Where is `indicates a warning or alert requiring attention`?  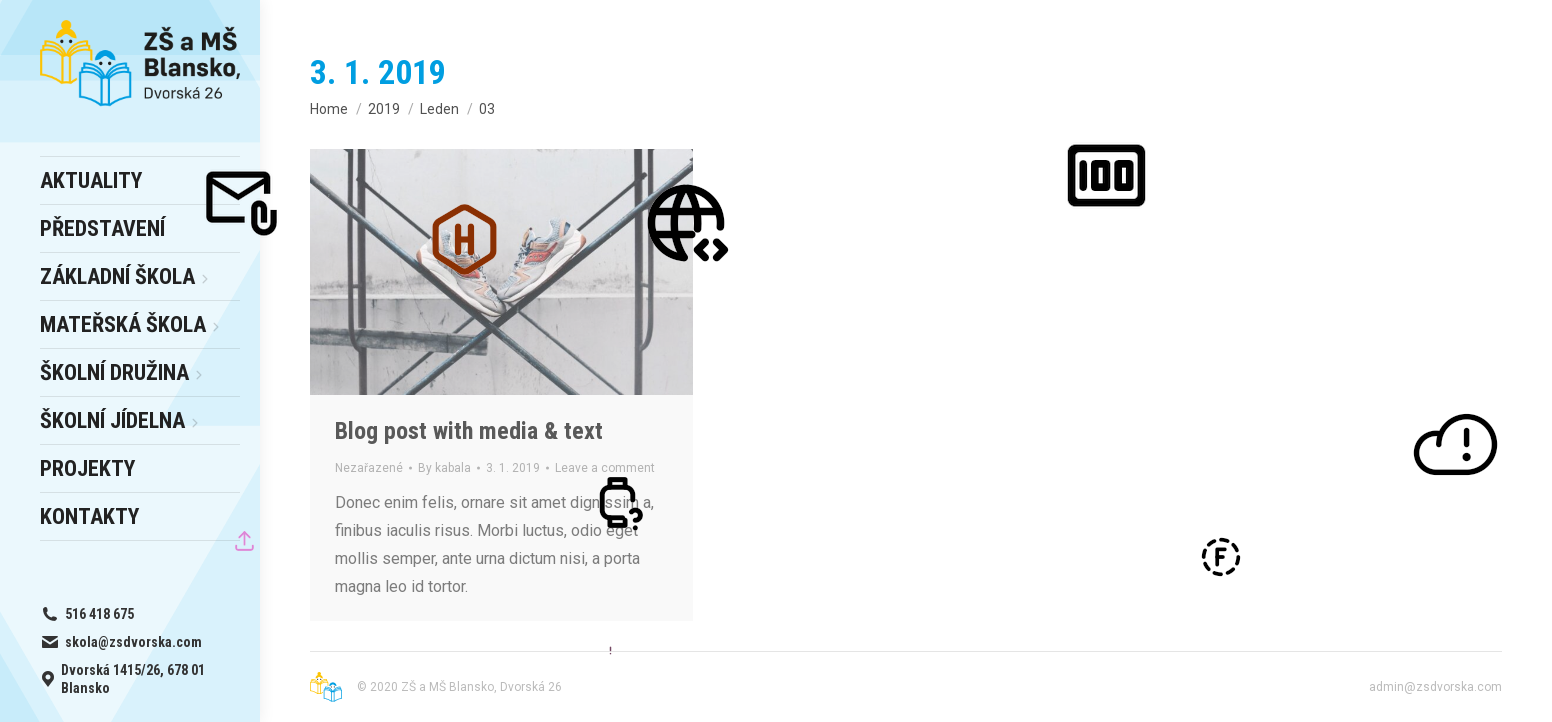
indicates a warning or alert requiring attention is located at coordinates (610, 650).